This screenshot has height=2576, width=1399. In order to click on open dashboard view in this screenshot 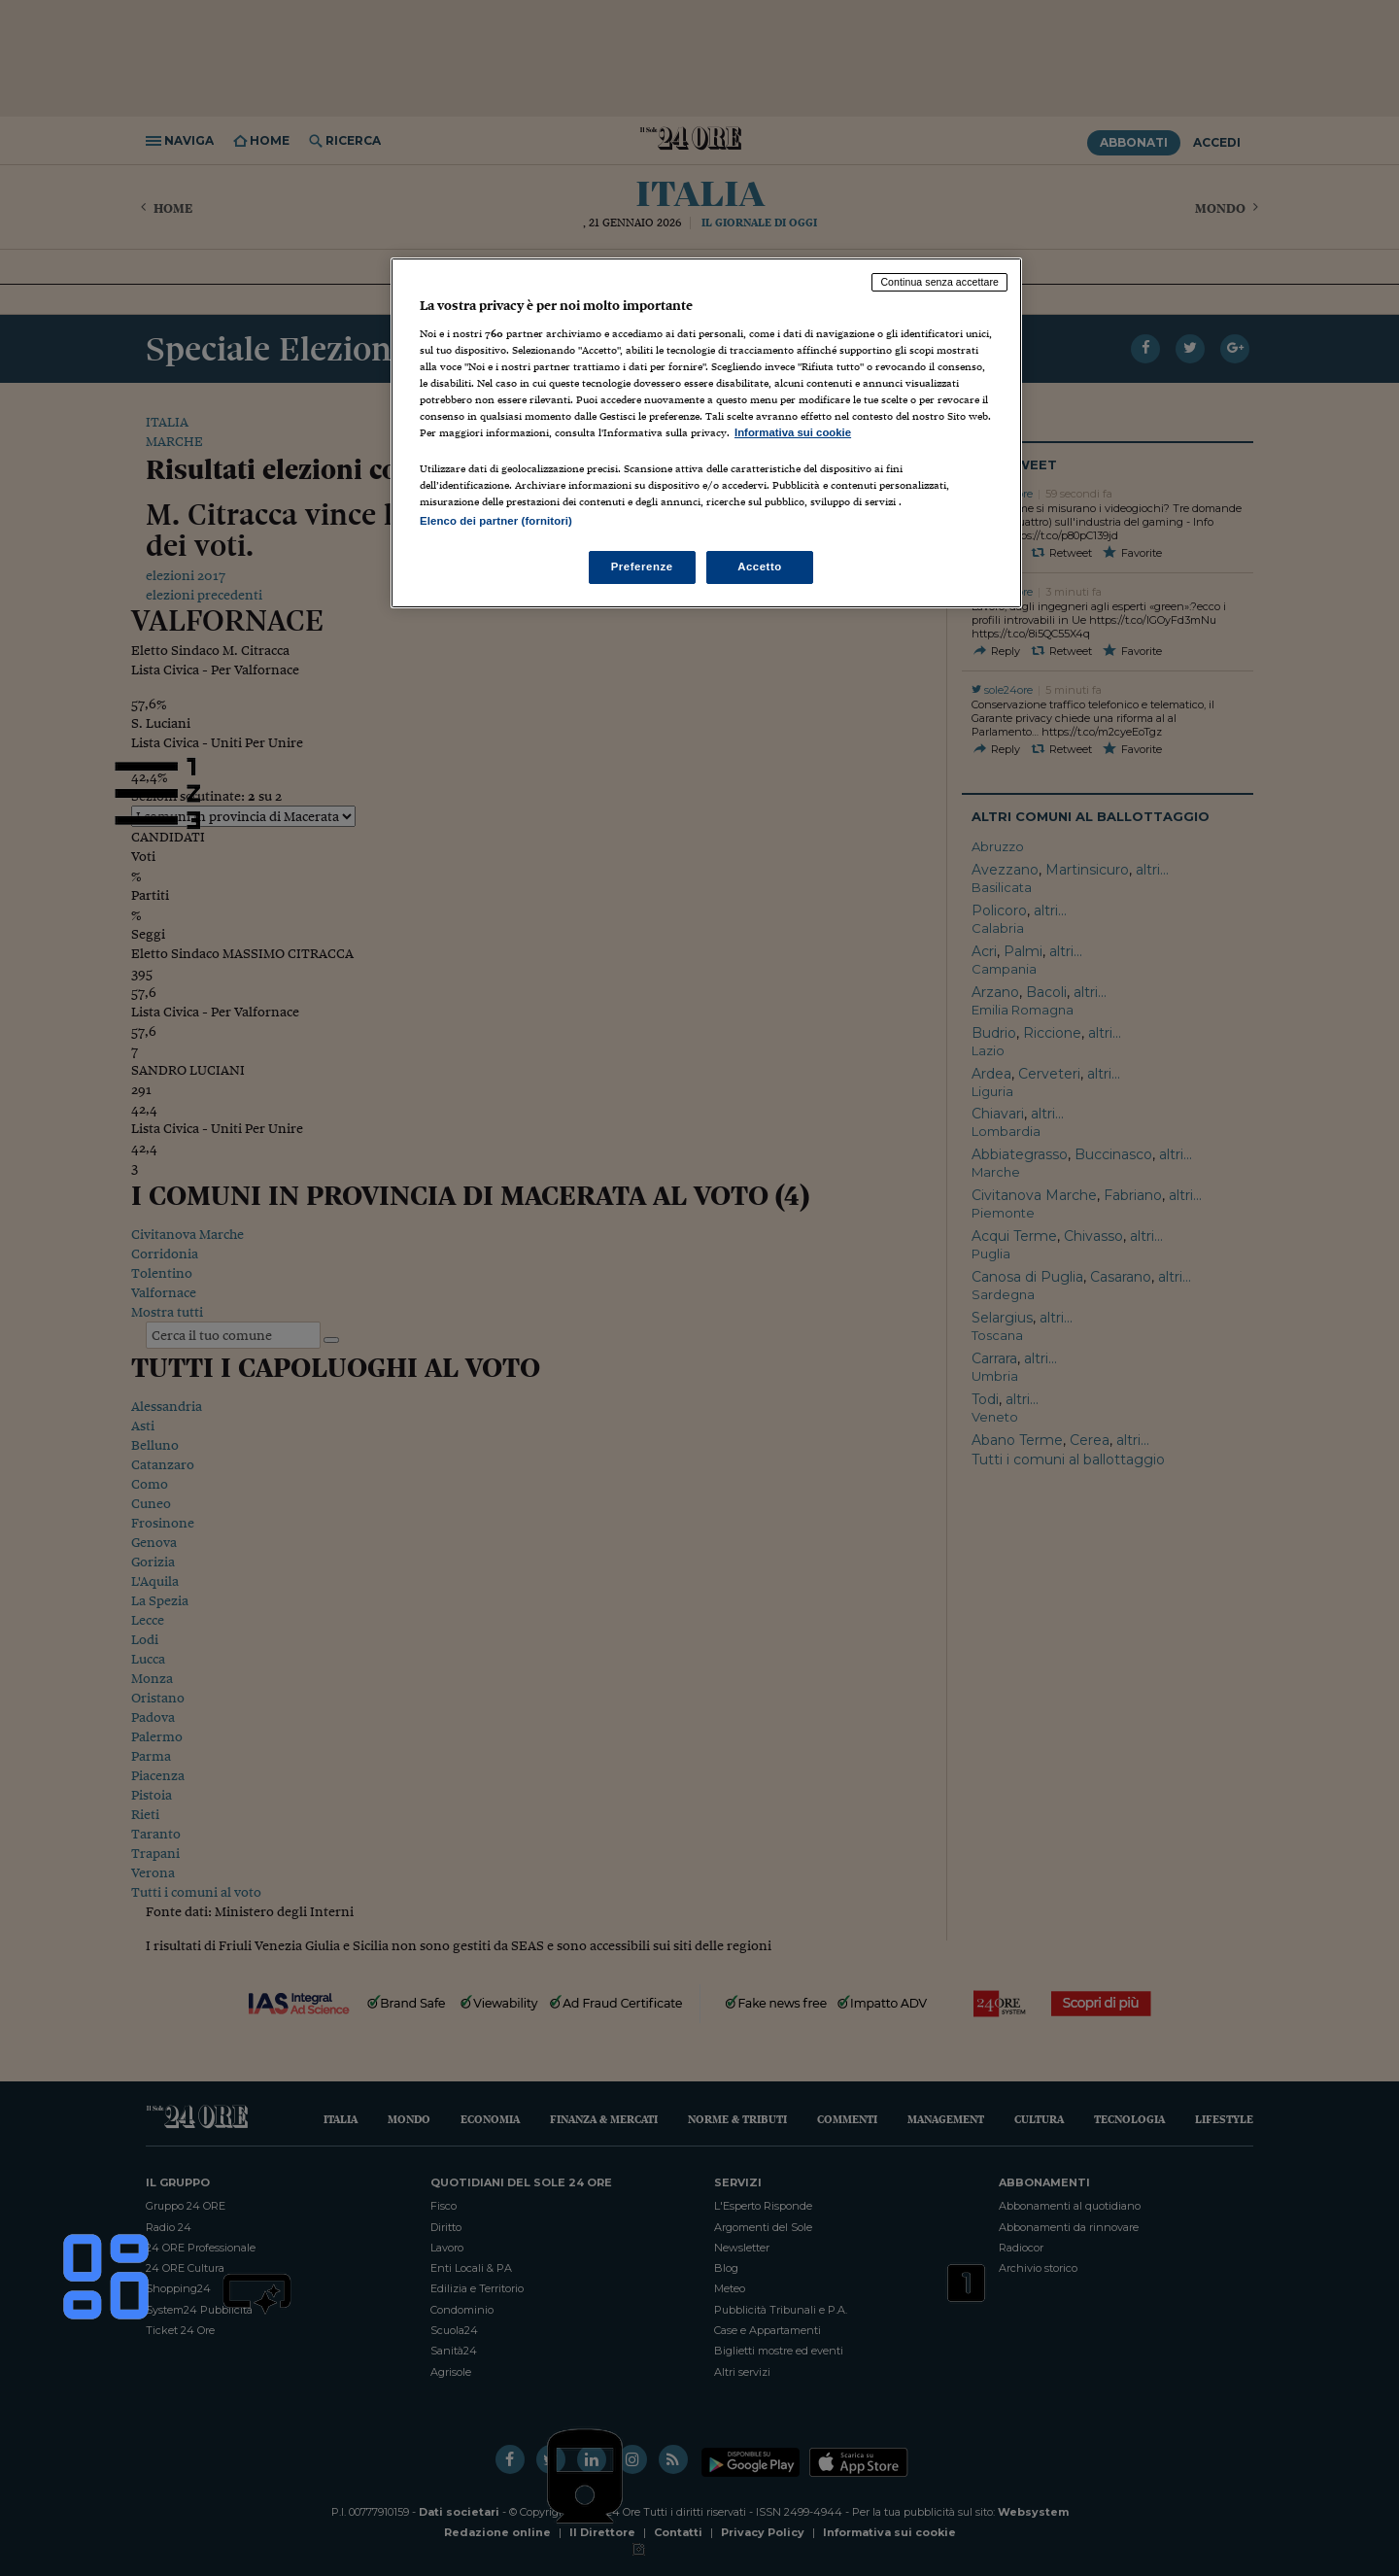, I will do `click(106, 2277)`.